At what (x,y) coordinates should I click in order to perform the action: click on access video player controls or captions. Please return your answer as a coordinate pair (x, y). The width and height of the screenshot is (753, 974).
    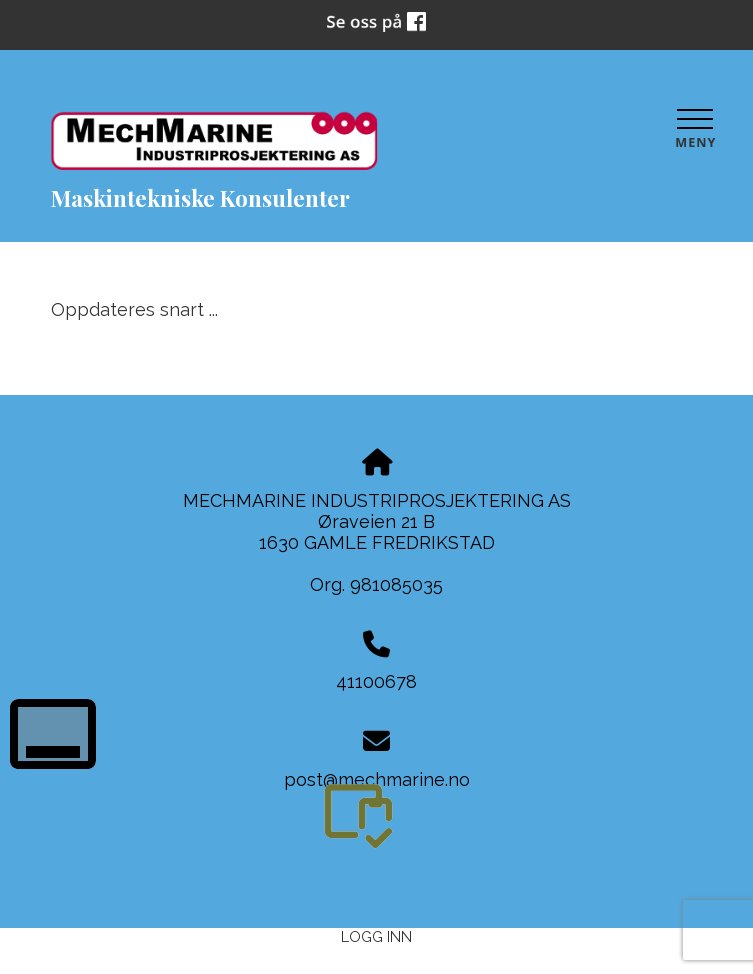
    Looking at the image, I should click on (53, 734).